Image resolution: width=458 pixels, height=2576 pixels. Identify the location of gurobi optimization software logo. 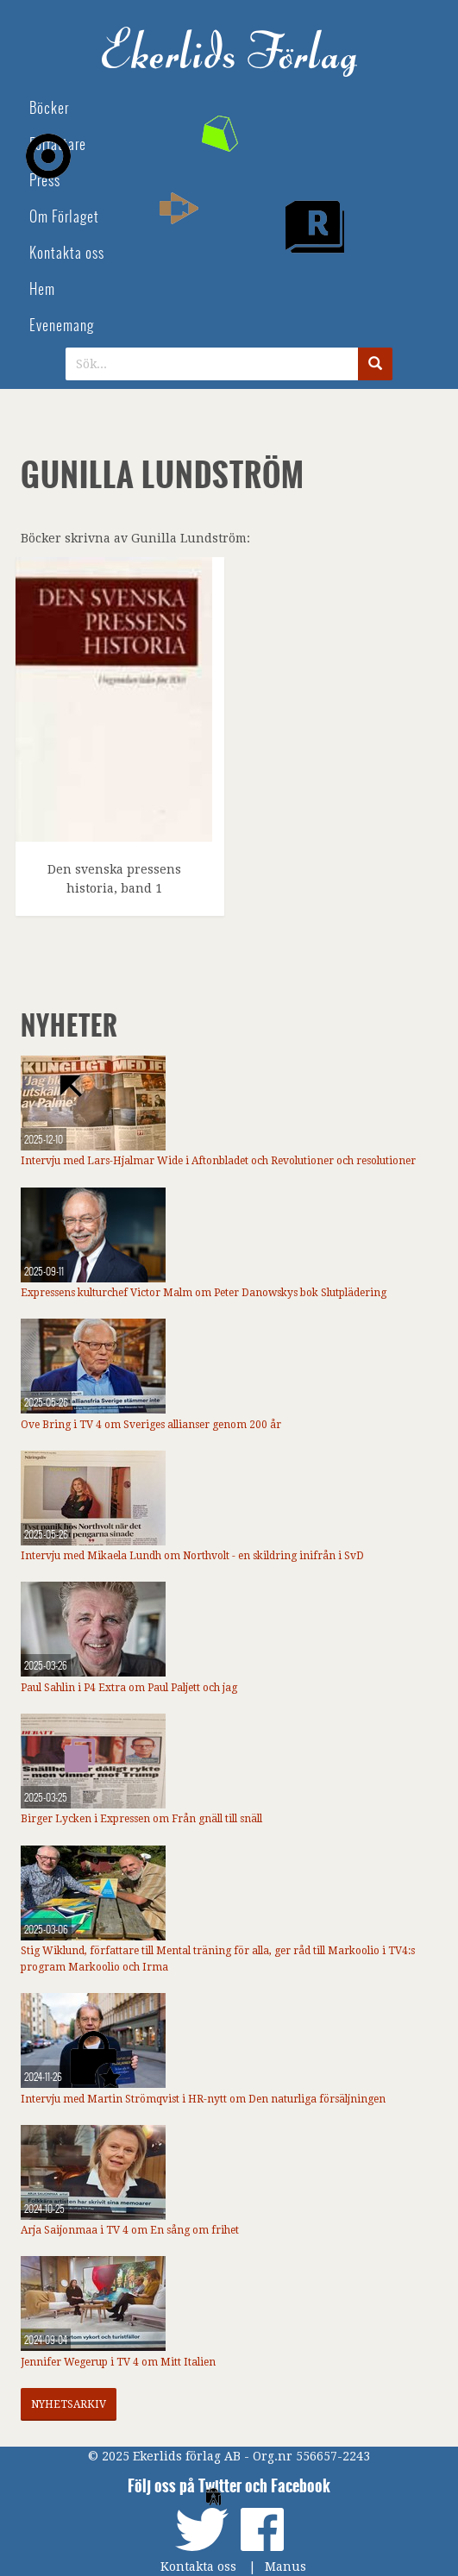
(220, 134).